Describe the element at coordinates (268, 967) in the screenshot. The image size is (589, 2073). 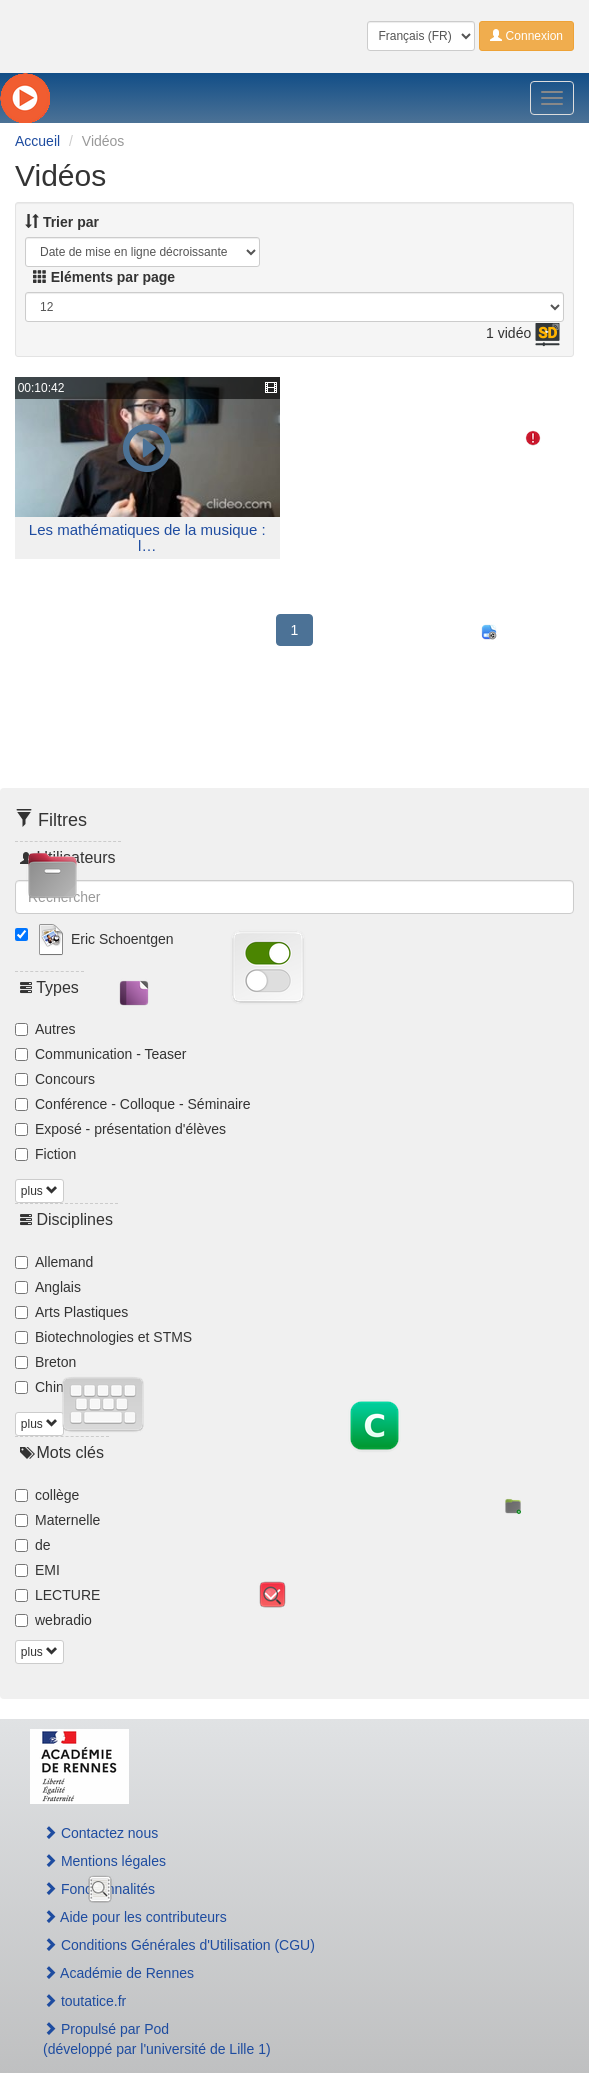
I see `open system settings or preferences` at that location.